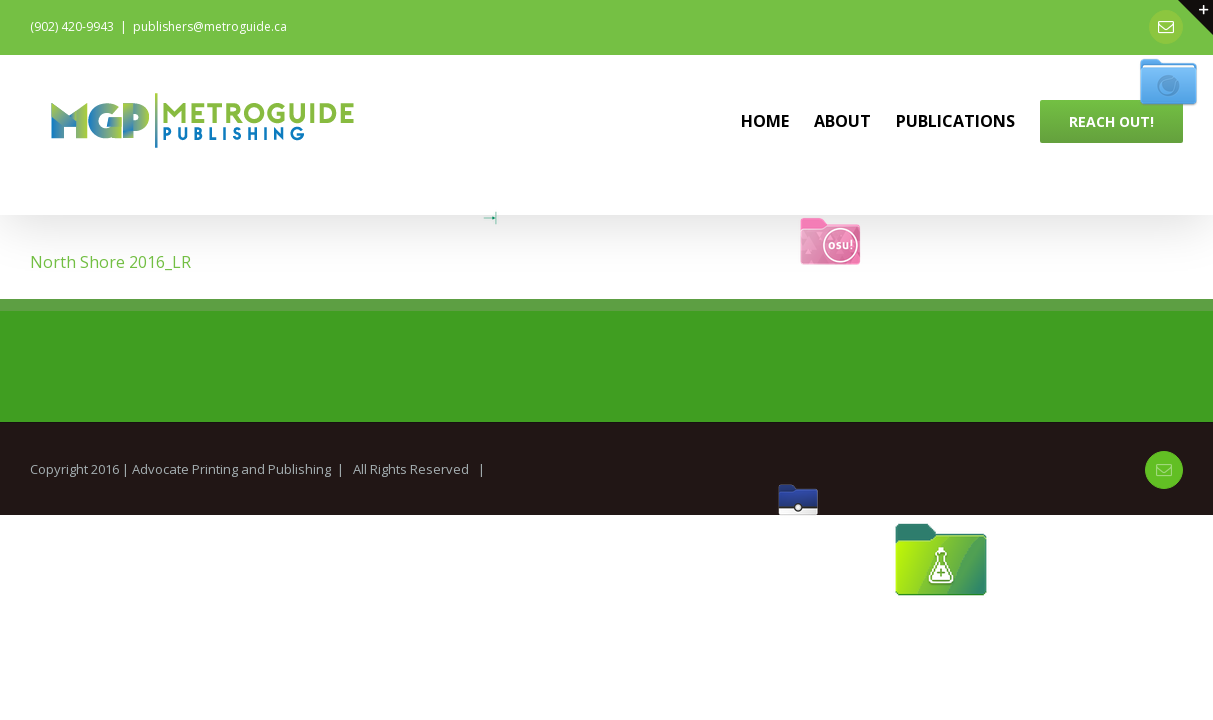 The width and height of the screenshot is (1213, 720). Describe the element at coordinates (1168, 81) in the screenshot. I see `open Maxon application folder` at that location.